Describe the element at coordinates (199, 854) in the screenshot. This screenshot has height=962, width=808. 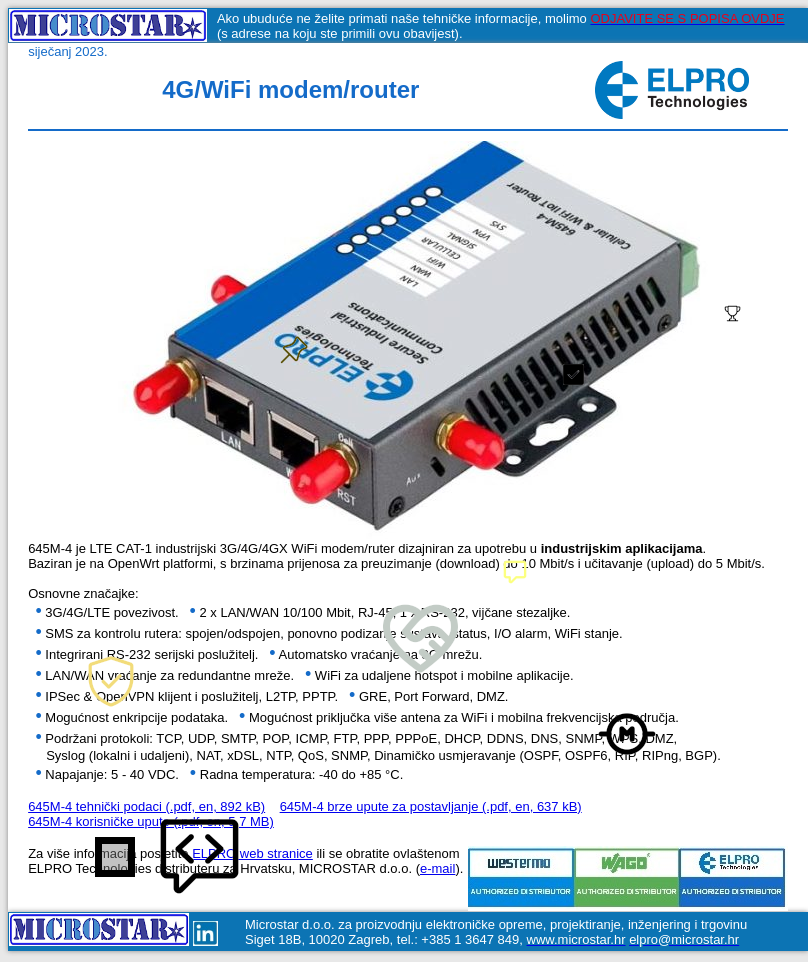
I see `view code review comments` at that location.